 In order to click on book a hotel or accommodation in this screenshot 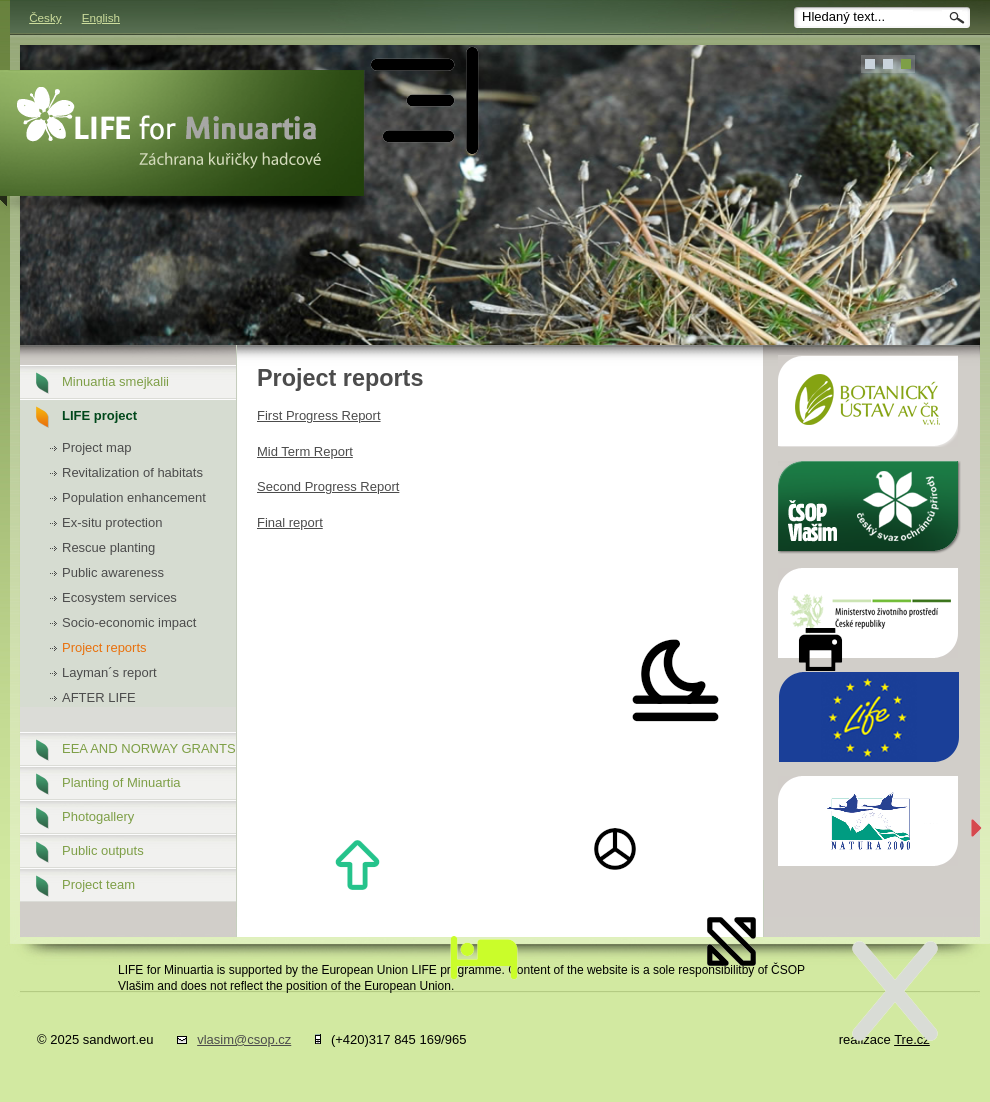, I will do `click(484, 956)`.